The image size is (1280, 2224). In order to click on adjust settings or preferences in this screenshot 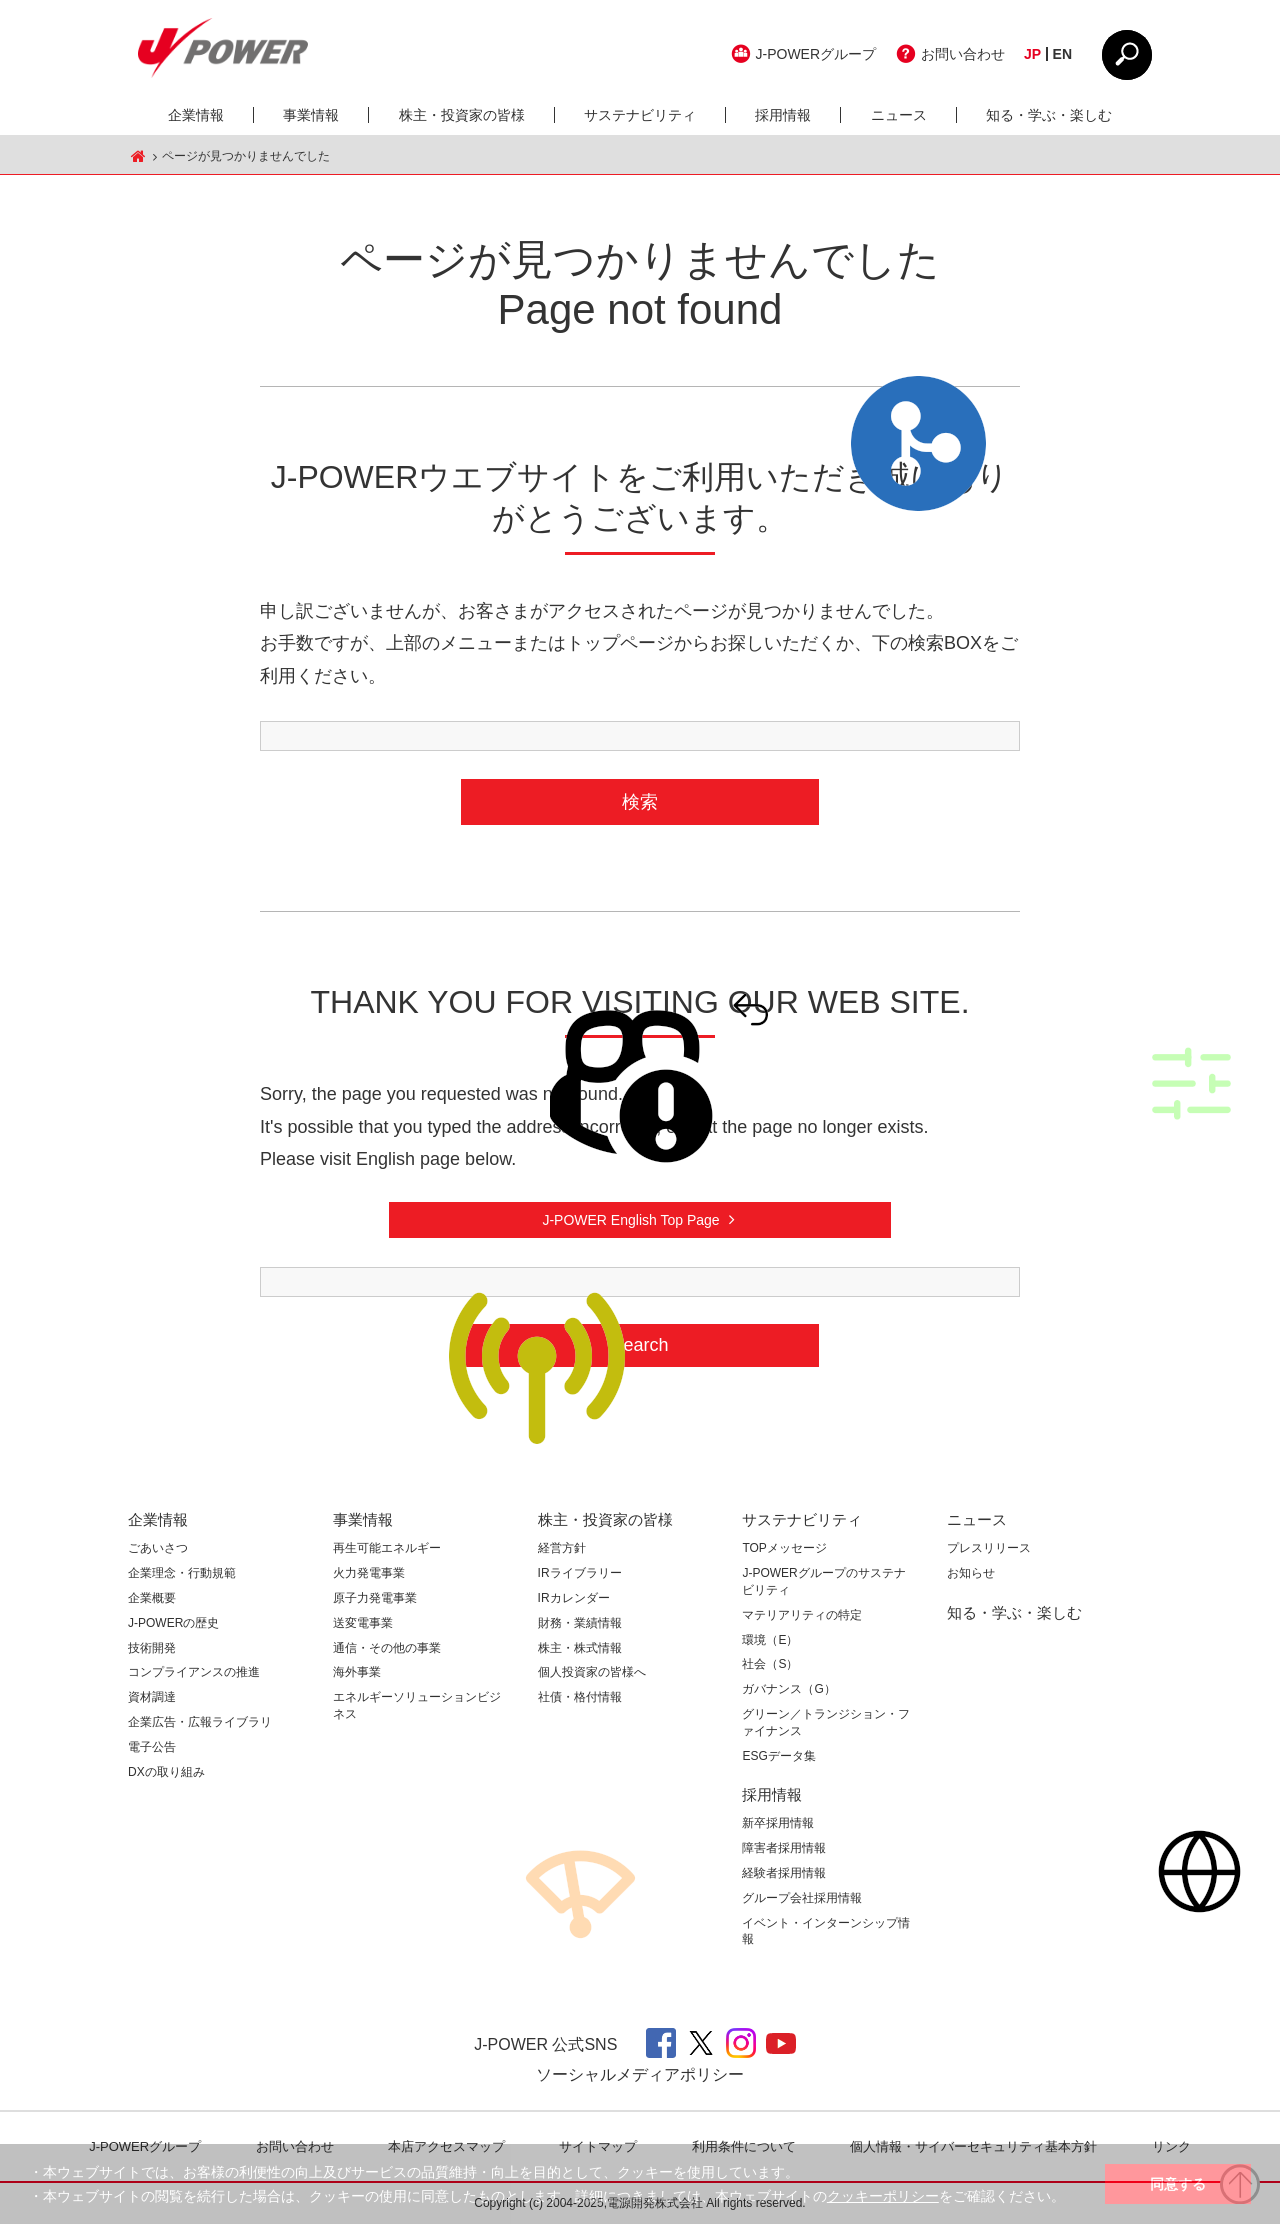, I will do `click(1191, 1082)`.